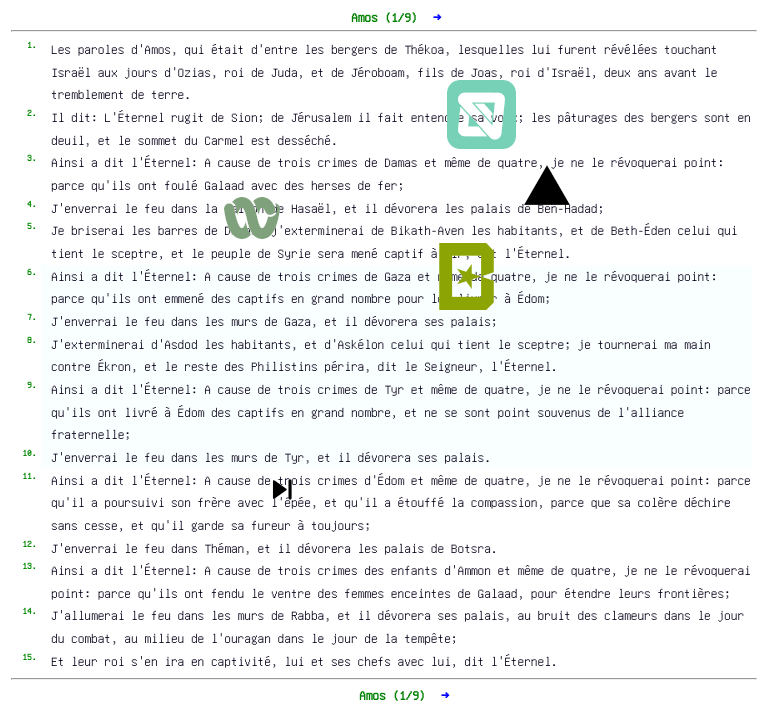  What do you see at coordinates (252, 218) in the screenshot?
I see `open Webex video conferencing app` at bounding box center [252, 218].